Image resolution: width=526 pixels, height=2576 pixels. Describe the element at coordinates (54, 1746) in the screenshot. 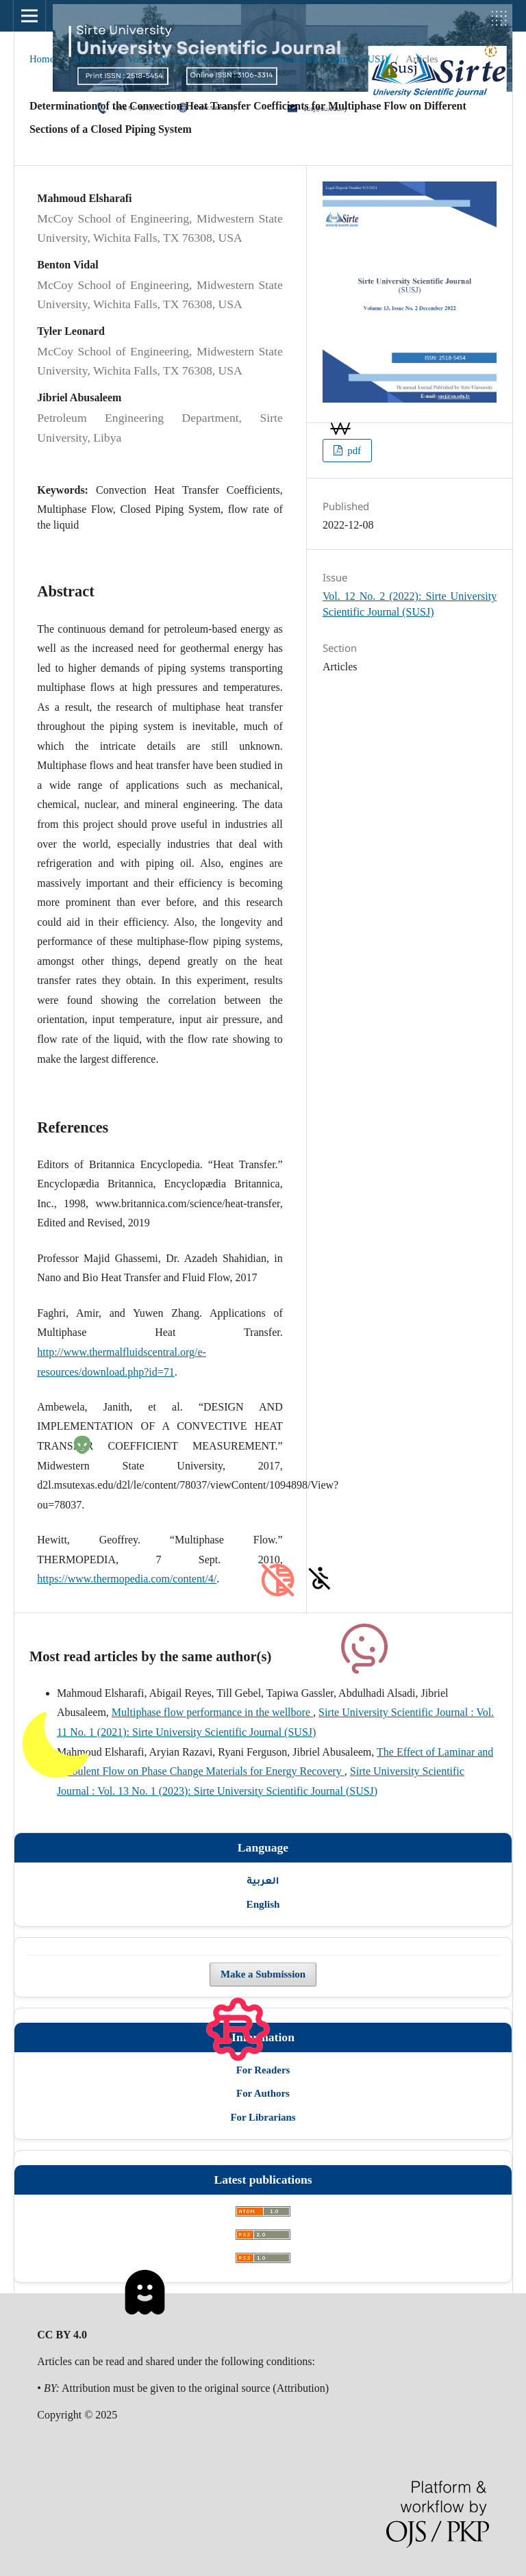

I see `enable dark mode` at that location.